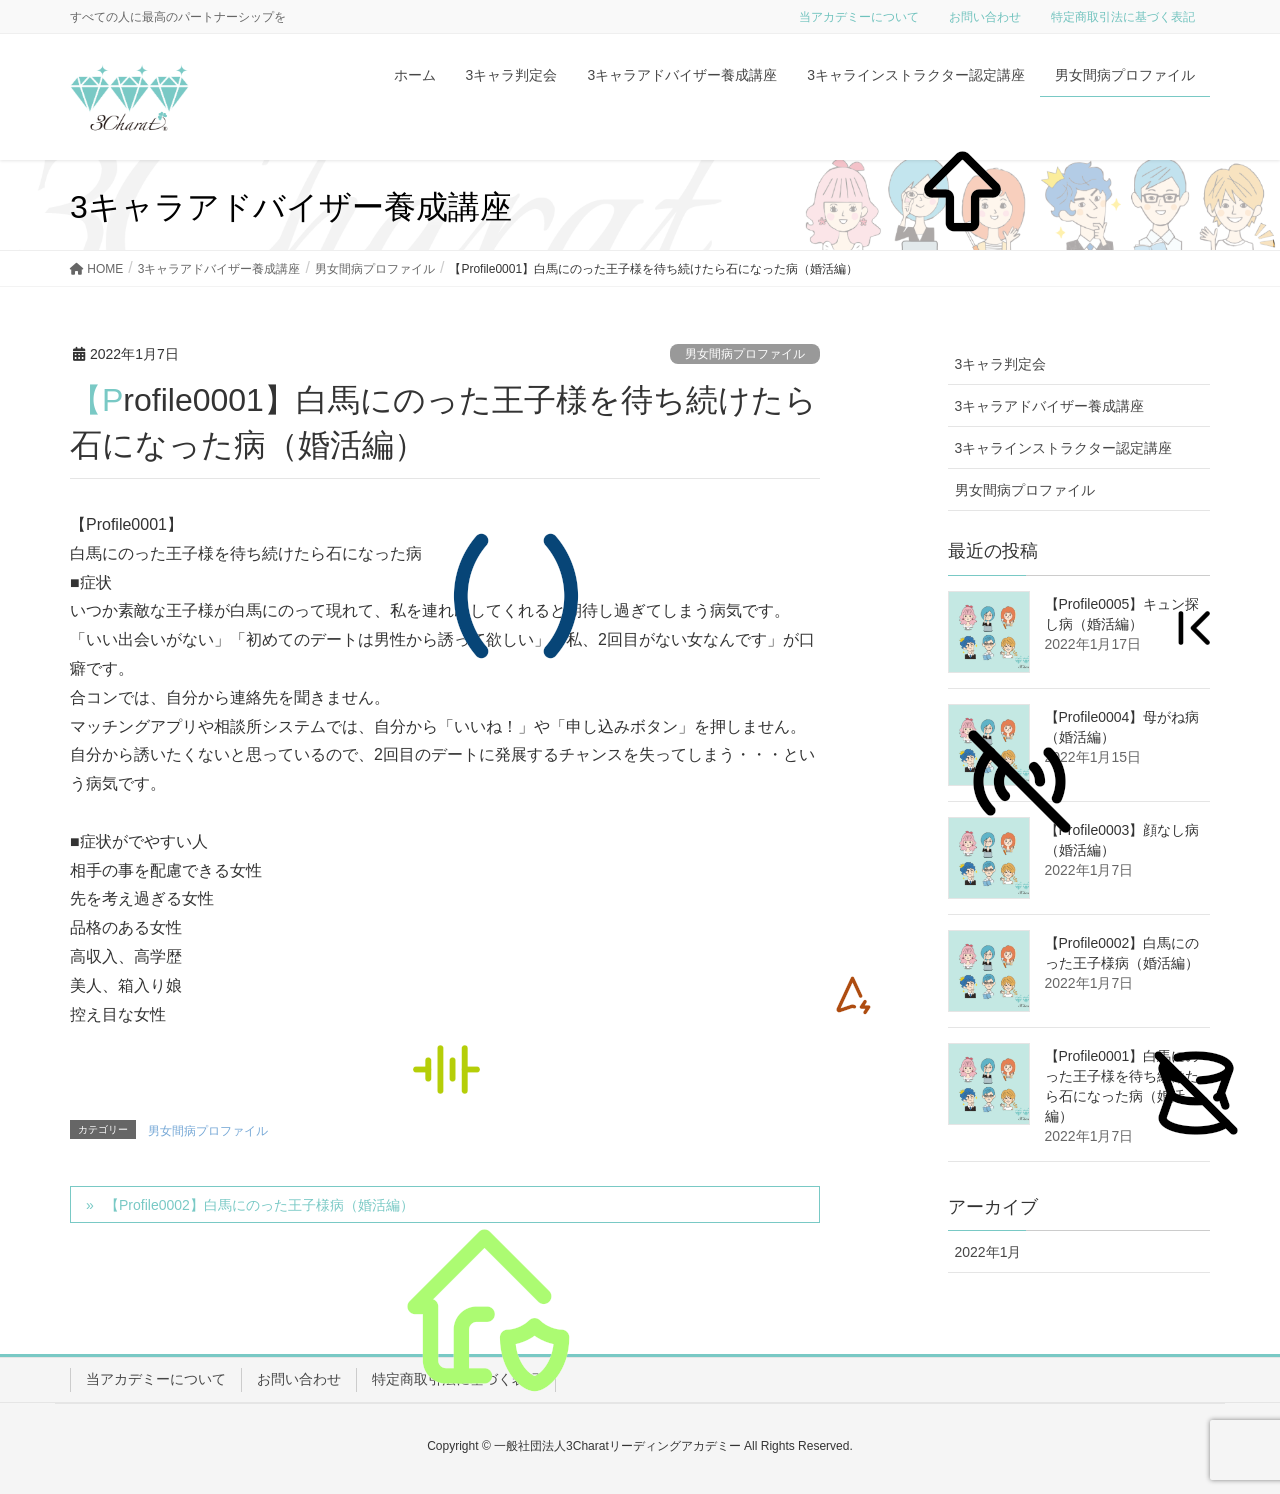  Describe the element at coordinates (446, 1069) in the screenshot. I see `view battery circuit or power connection status` at that location.